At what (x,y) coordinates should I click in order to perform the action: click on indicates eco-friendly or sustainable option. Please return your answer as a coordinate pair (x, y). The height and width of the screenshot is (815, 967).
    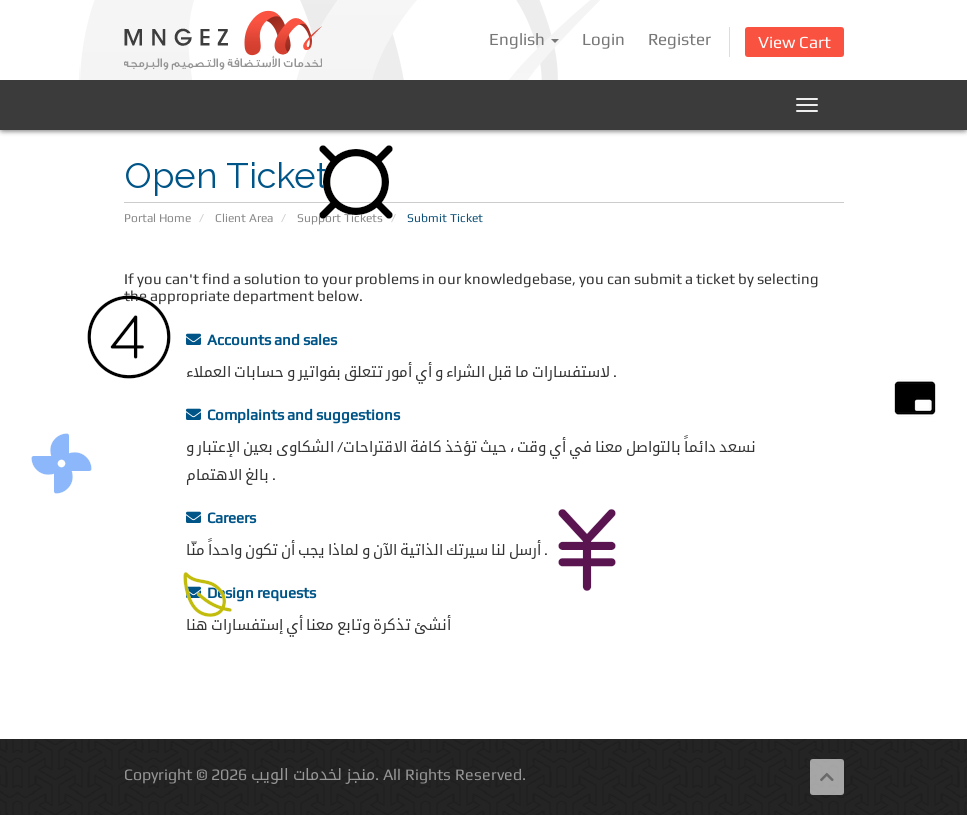
    Looking at the image, I should click on (207, 594).